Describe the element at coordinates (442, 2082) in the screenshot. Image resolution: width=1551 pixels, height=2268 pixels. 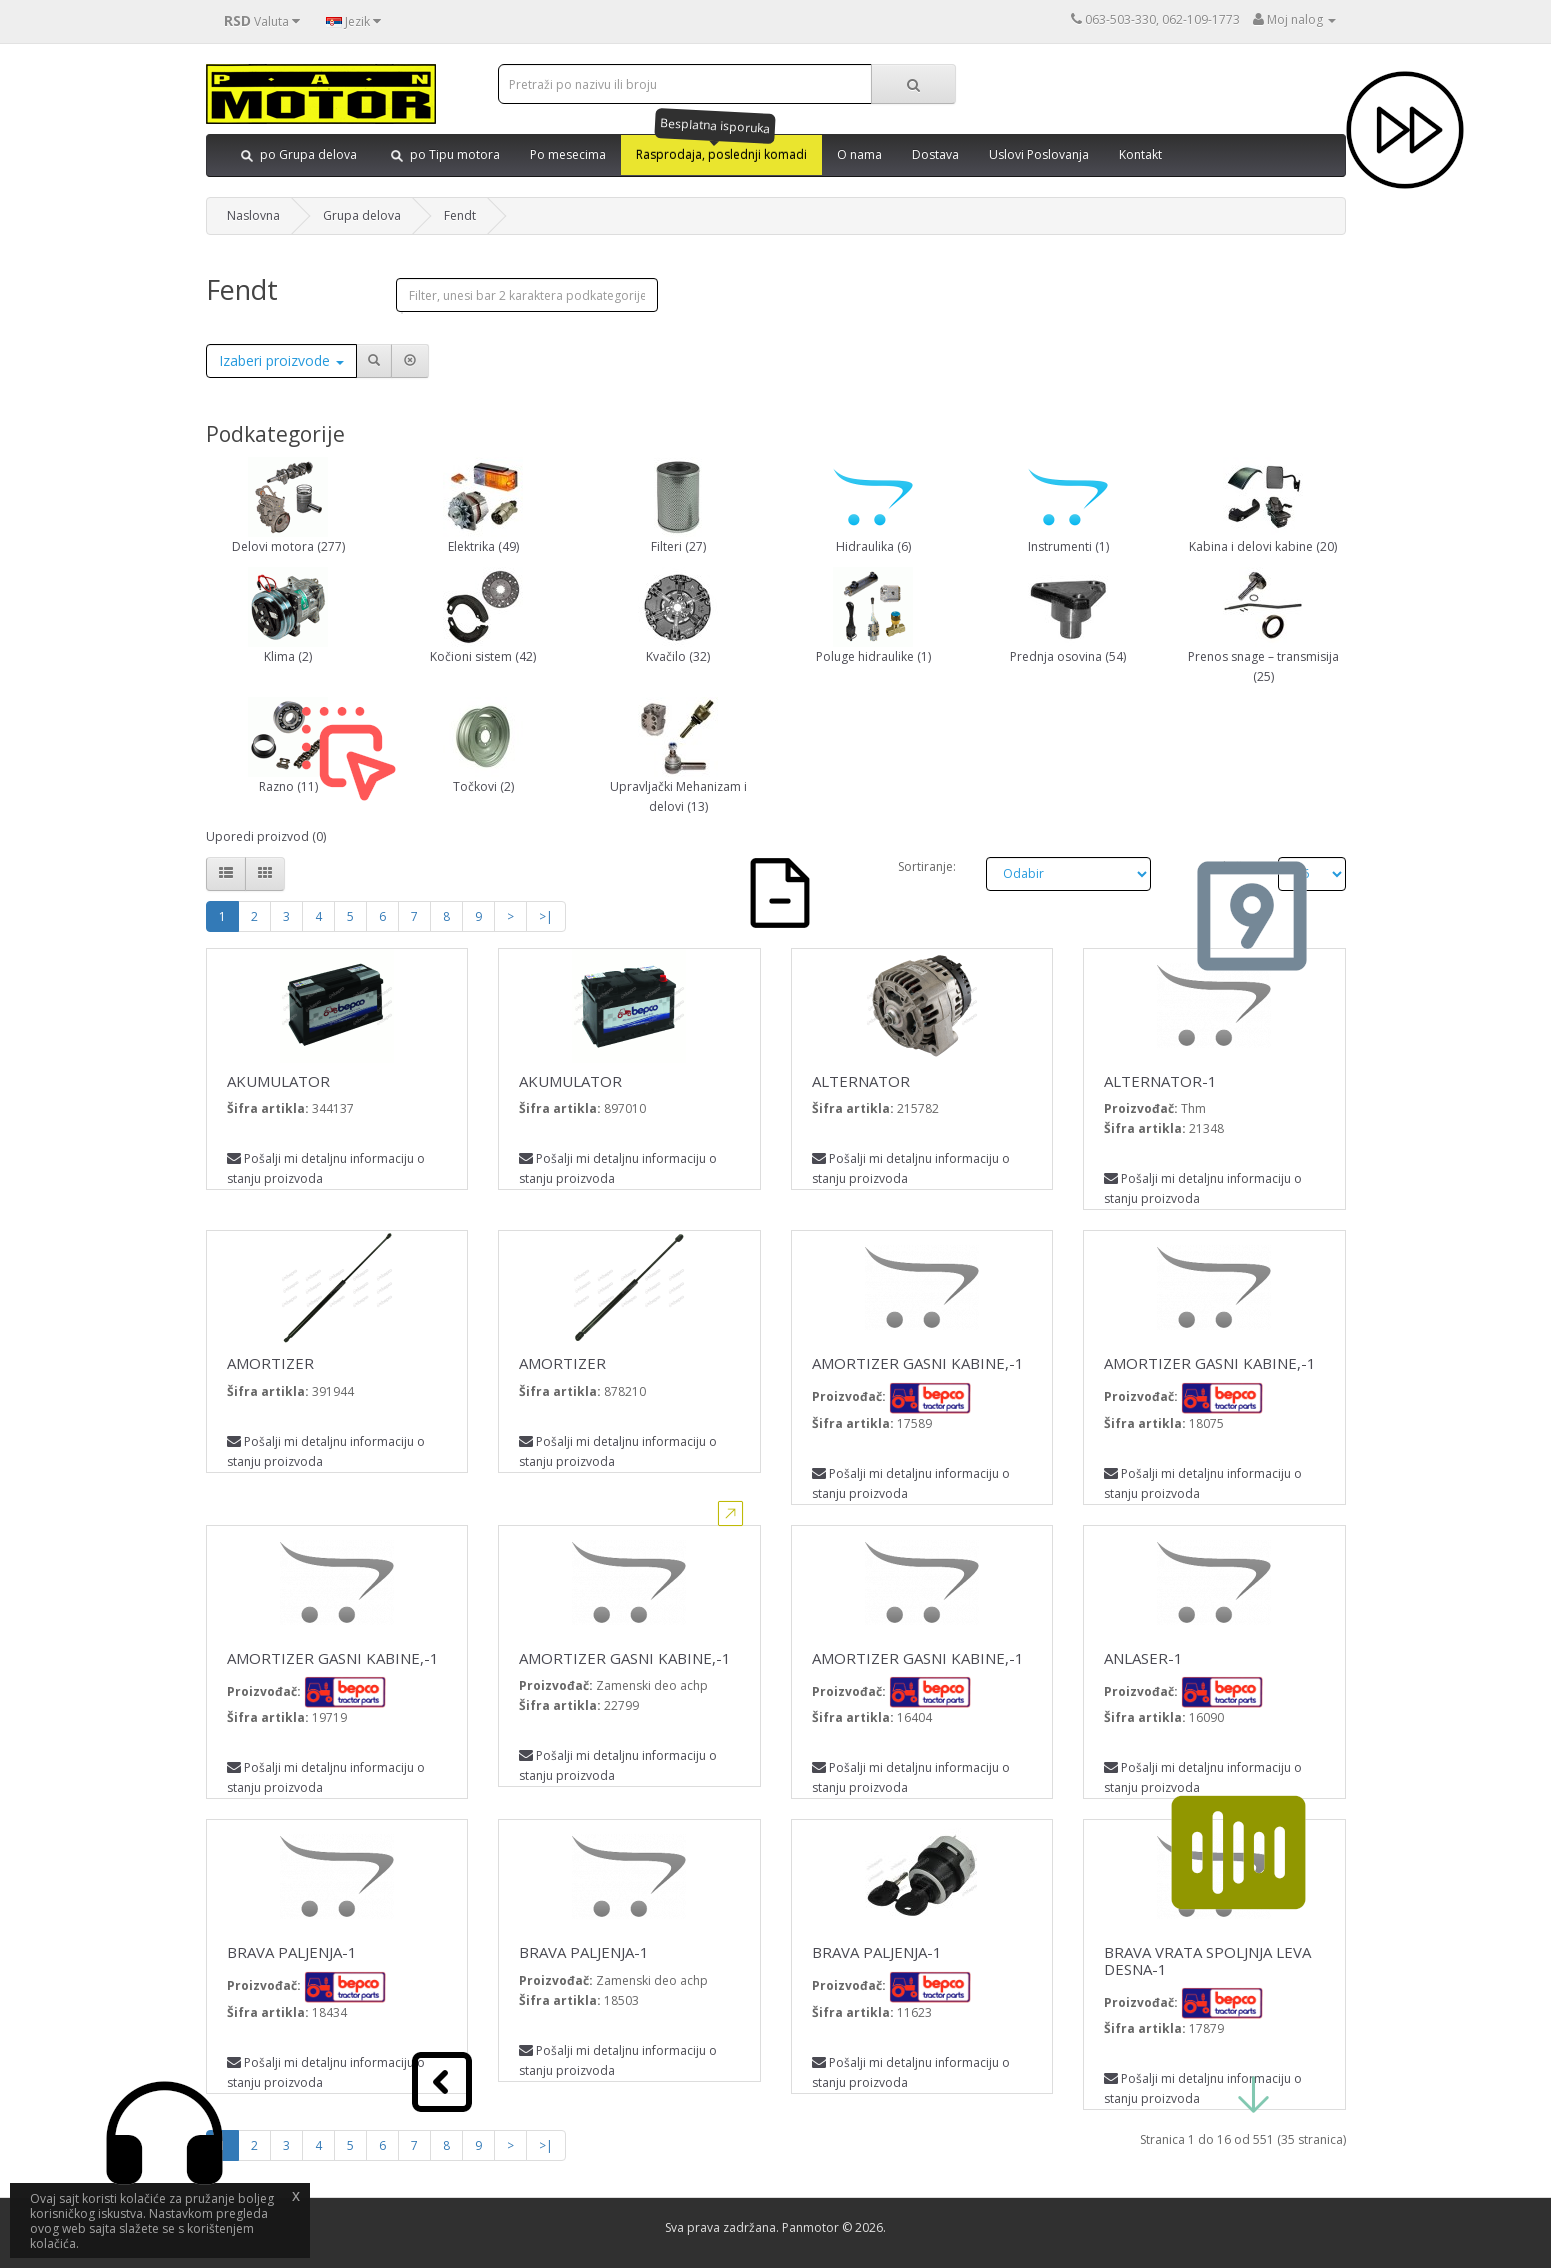
I see `navigate to the previous page or screen` at that location.